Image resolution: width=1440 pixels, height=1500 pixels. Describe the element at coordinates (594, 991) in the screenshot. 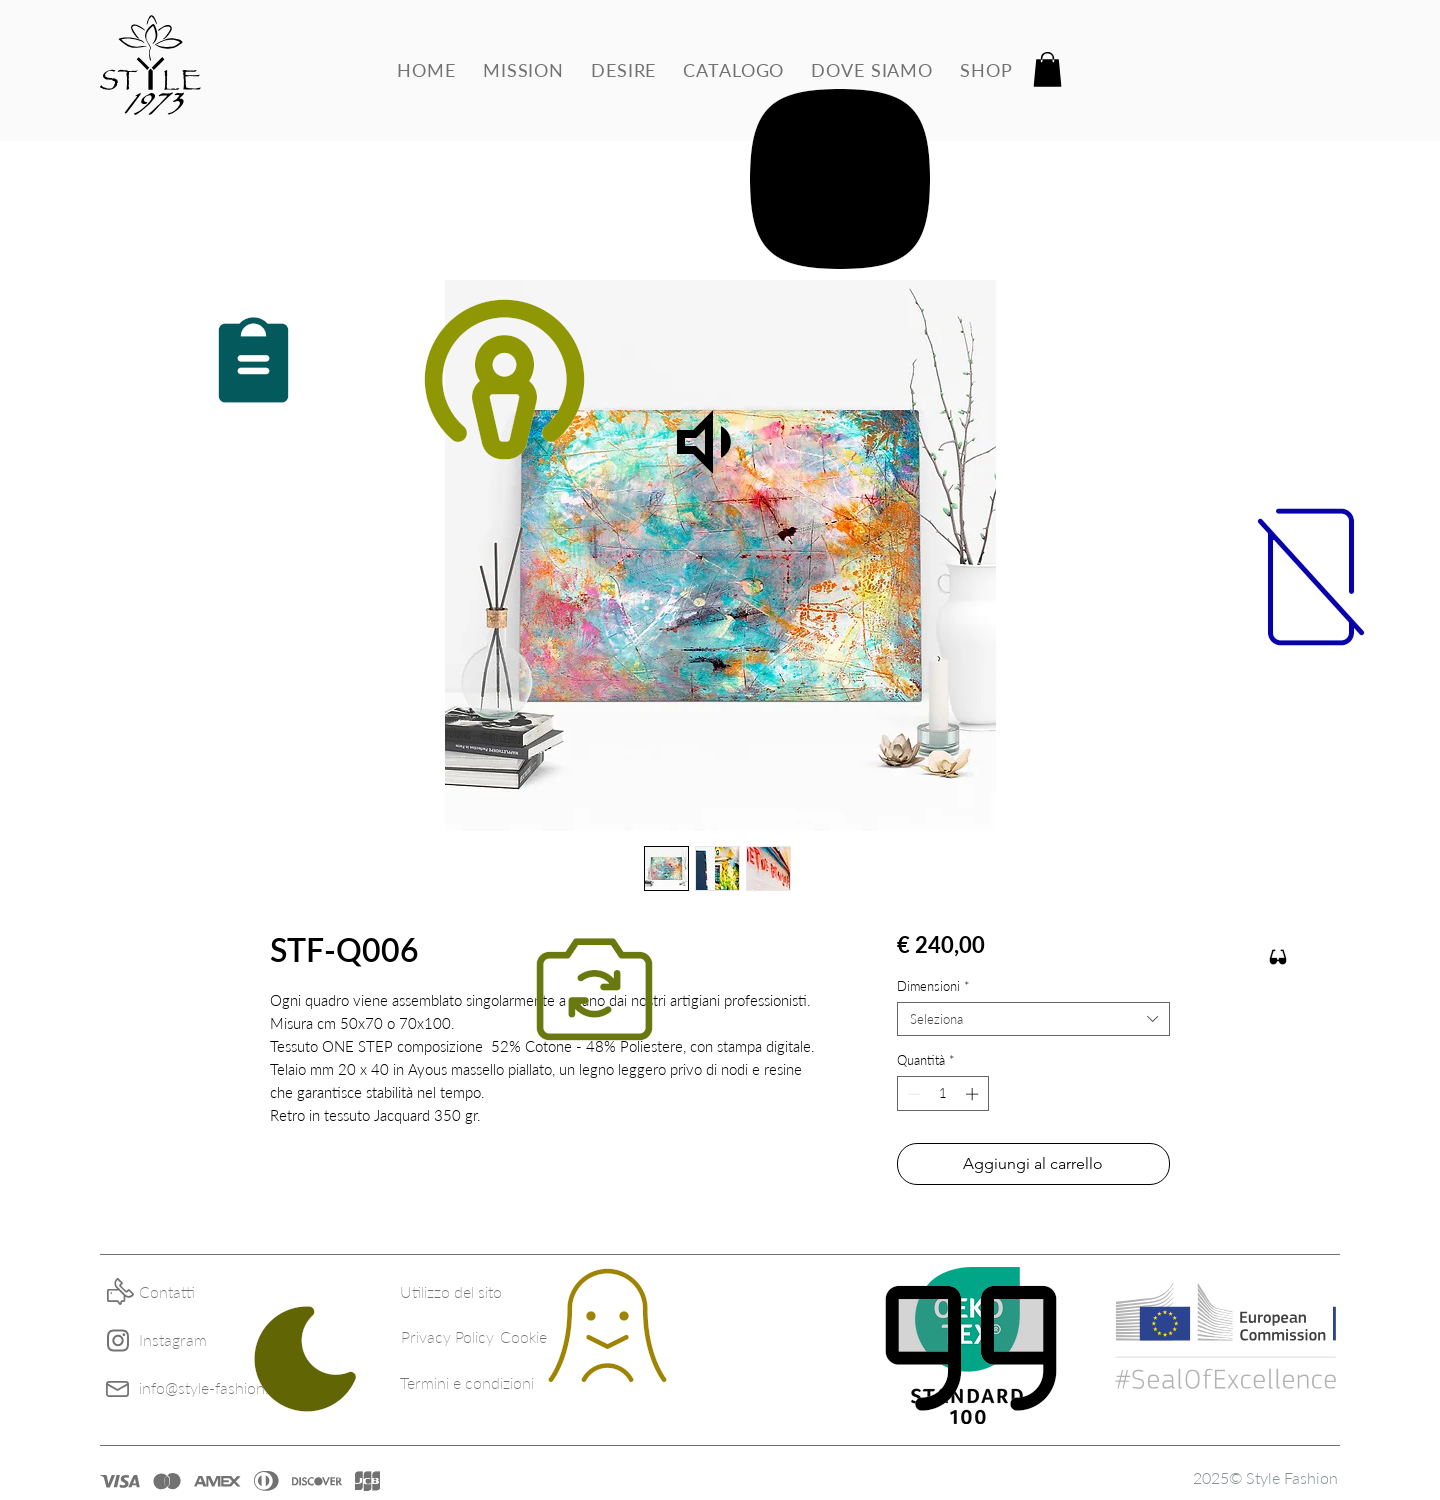

I see `switch between front and rear camera` at that location.